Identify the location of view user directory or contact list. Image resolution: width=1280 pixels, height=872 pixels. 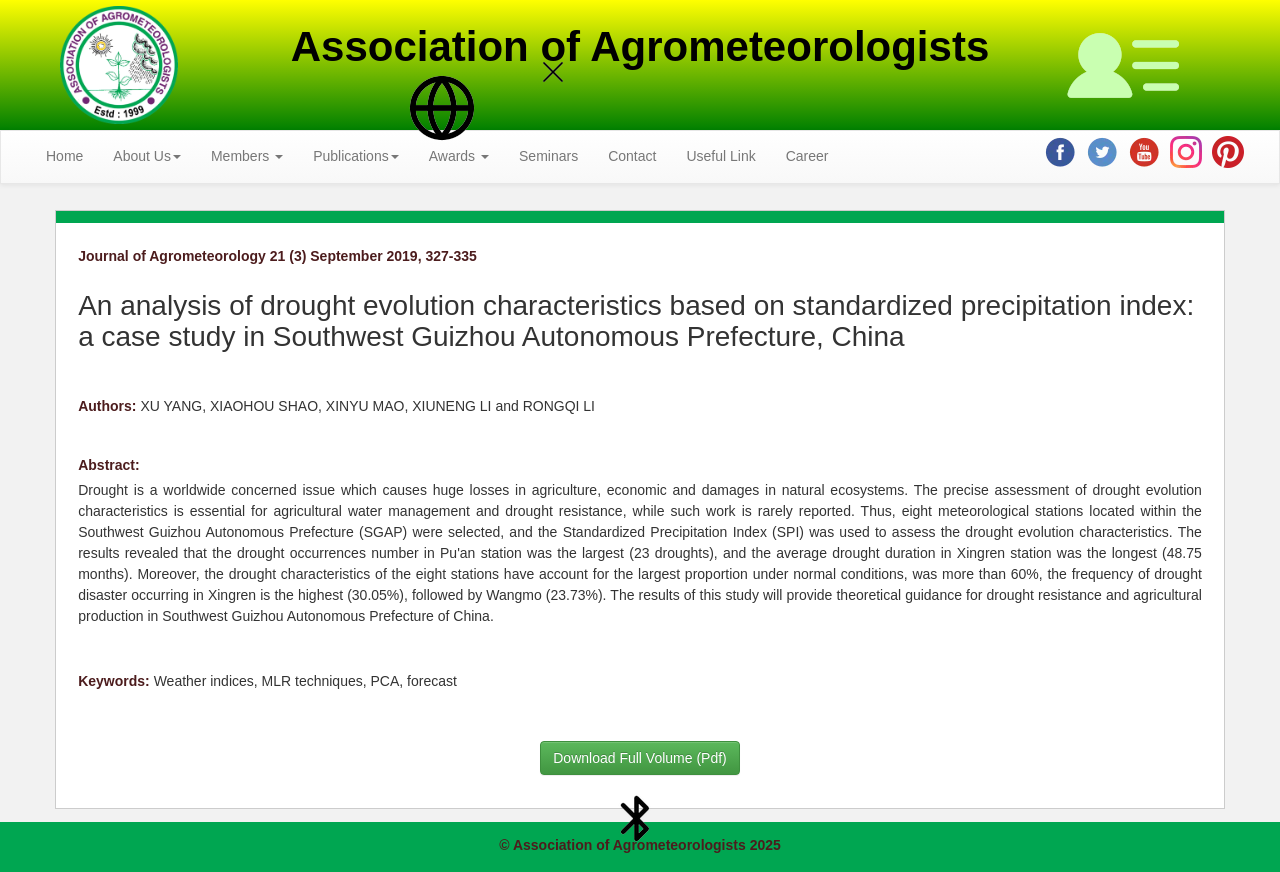
(1121, 65).